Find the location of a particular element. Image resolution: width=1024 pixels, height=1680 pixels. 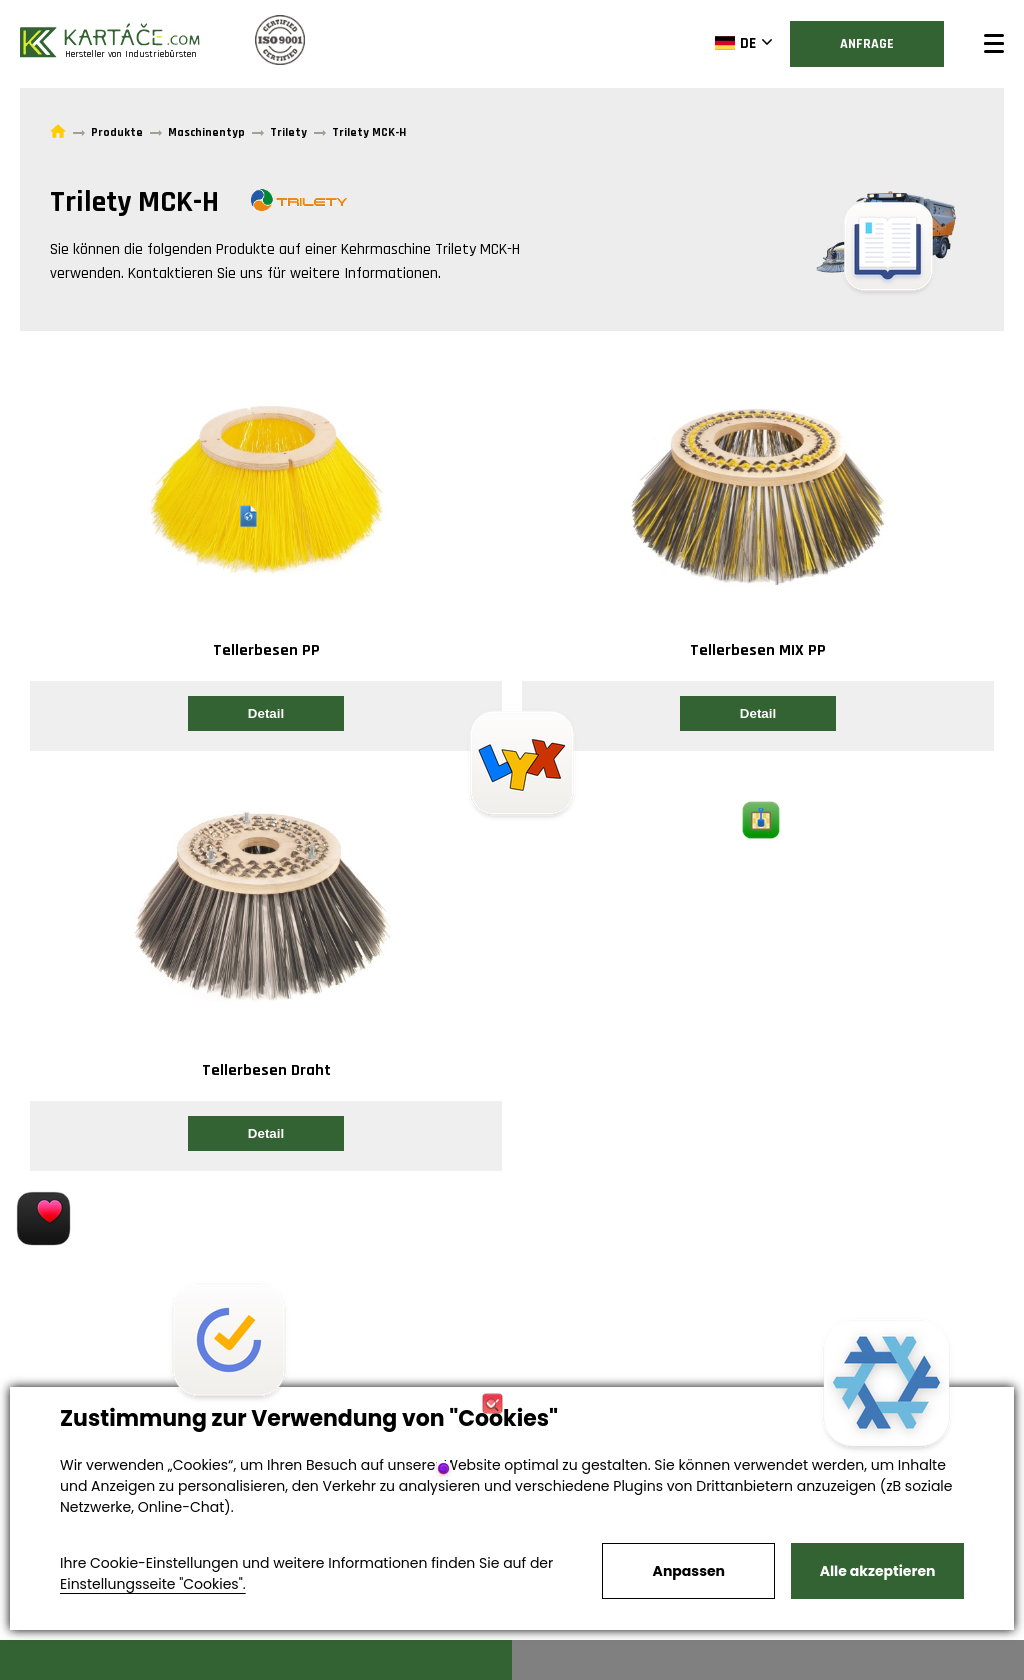

open TickTick task manager app is located at coordinates (229, 1340).